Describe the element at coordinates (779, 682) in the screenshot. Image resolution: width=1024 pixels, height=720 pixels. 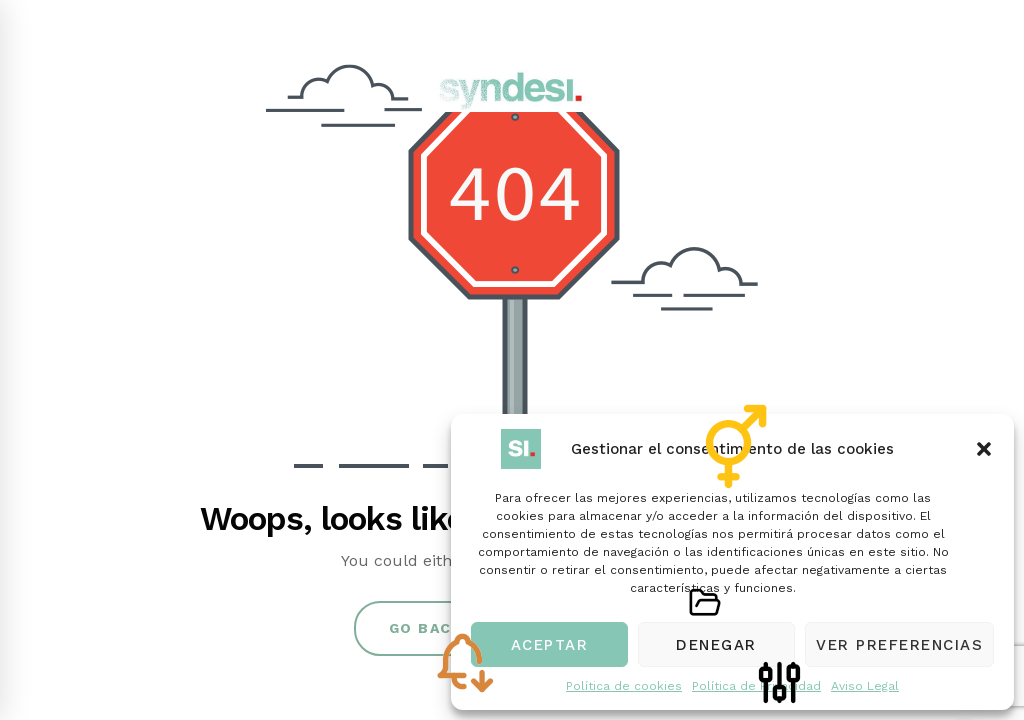
I see `view candlestick chart for stock or crypto data` at that location.